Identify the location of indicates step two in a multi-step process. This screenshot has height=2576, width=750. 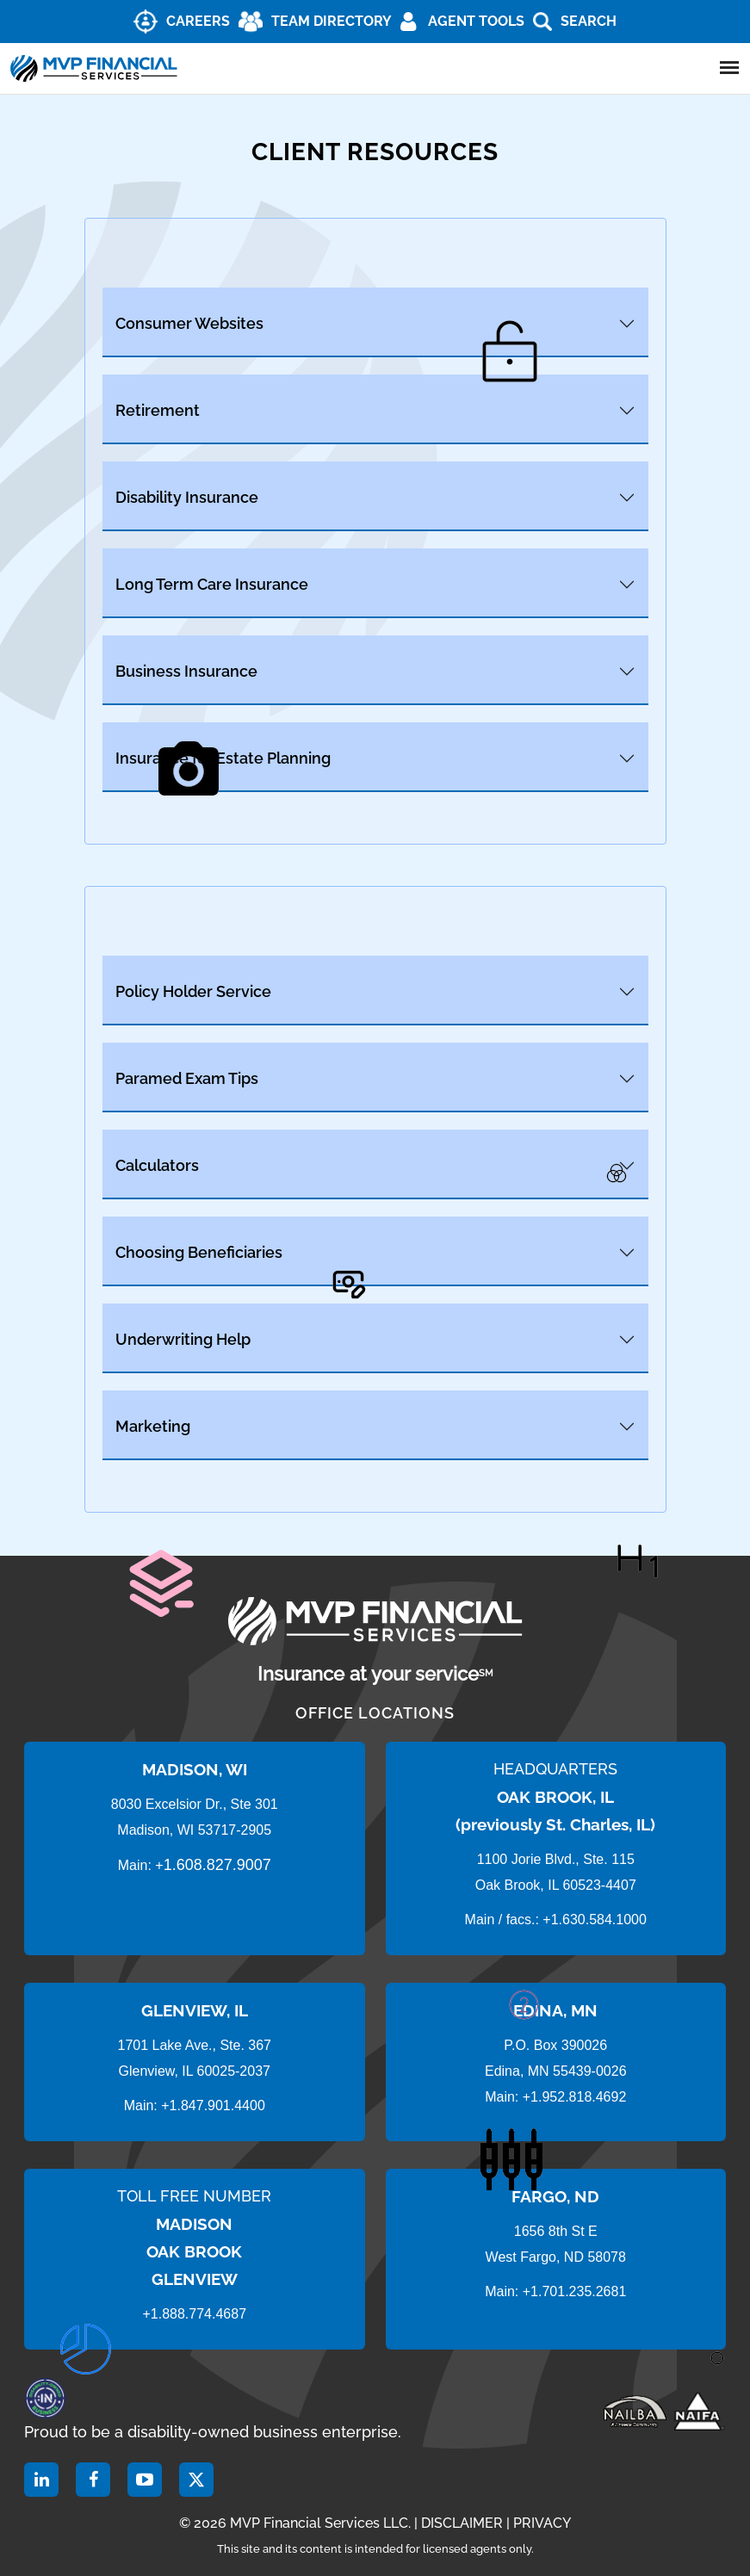
(524, 2004).